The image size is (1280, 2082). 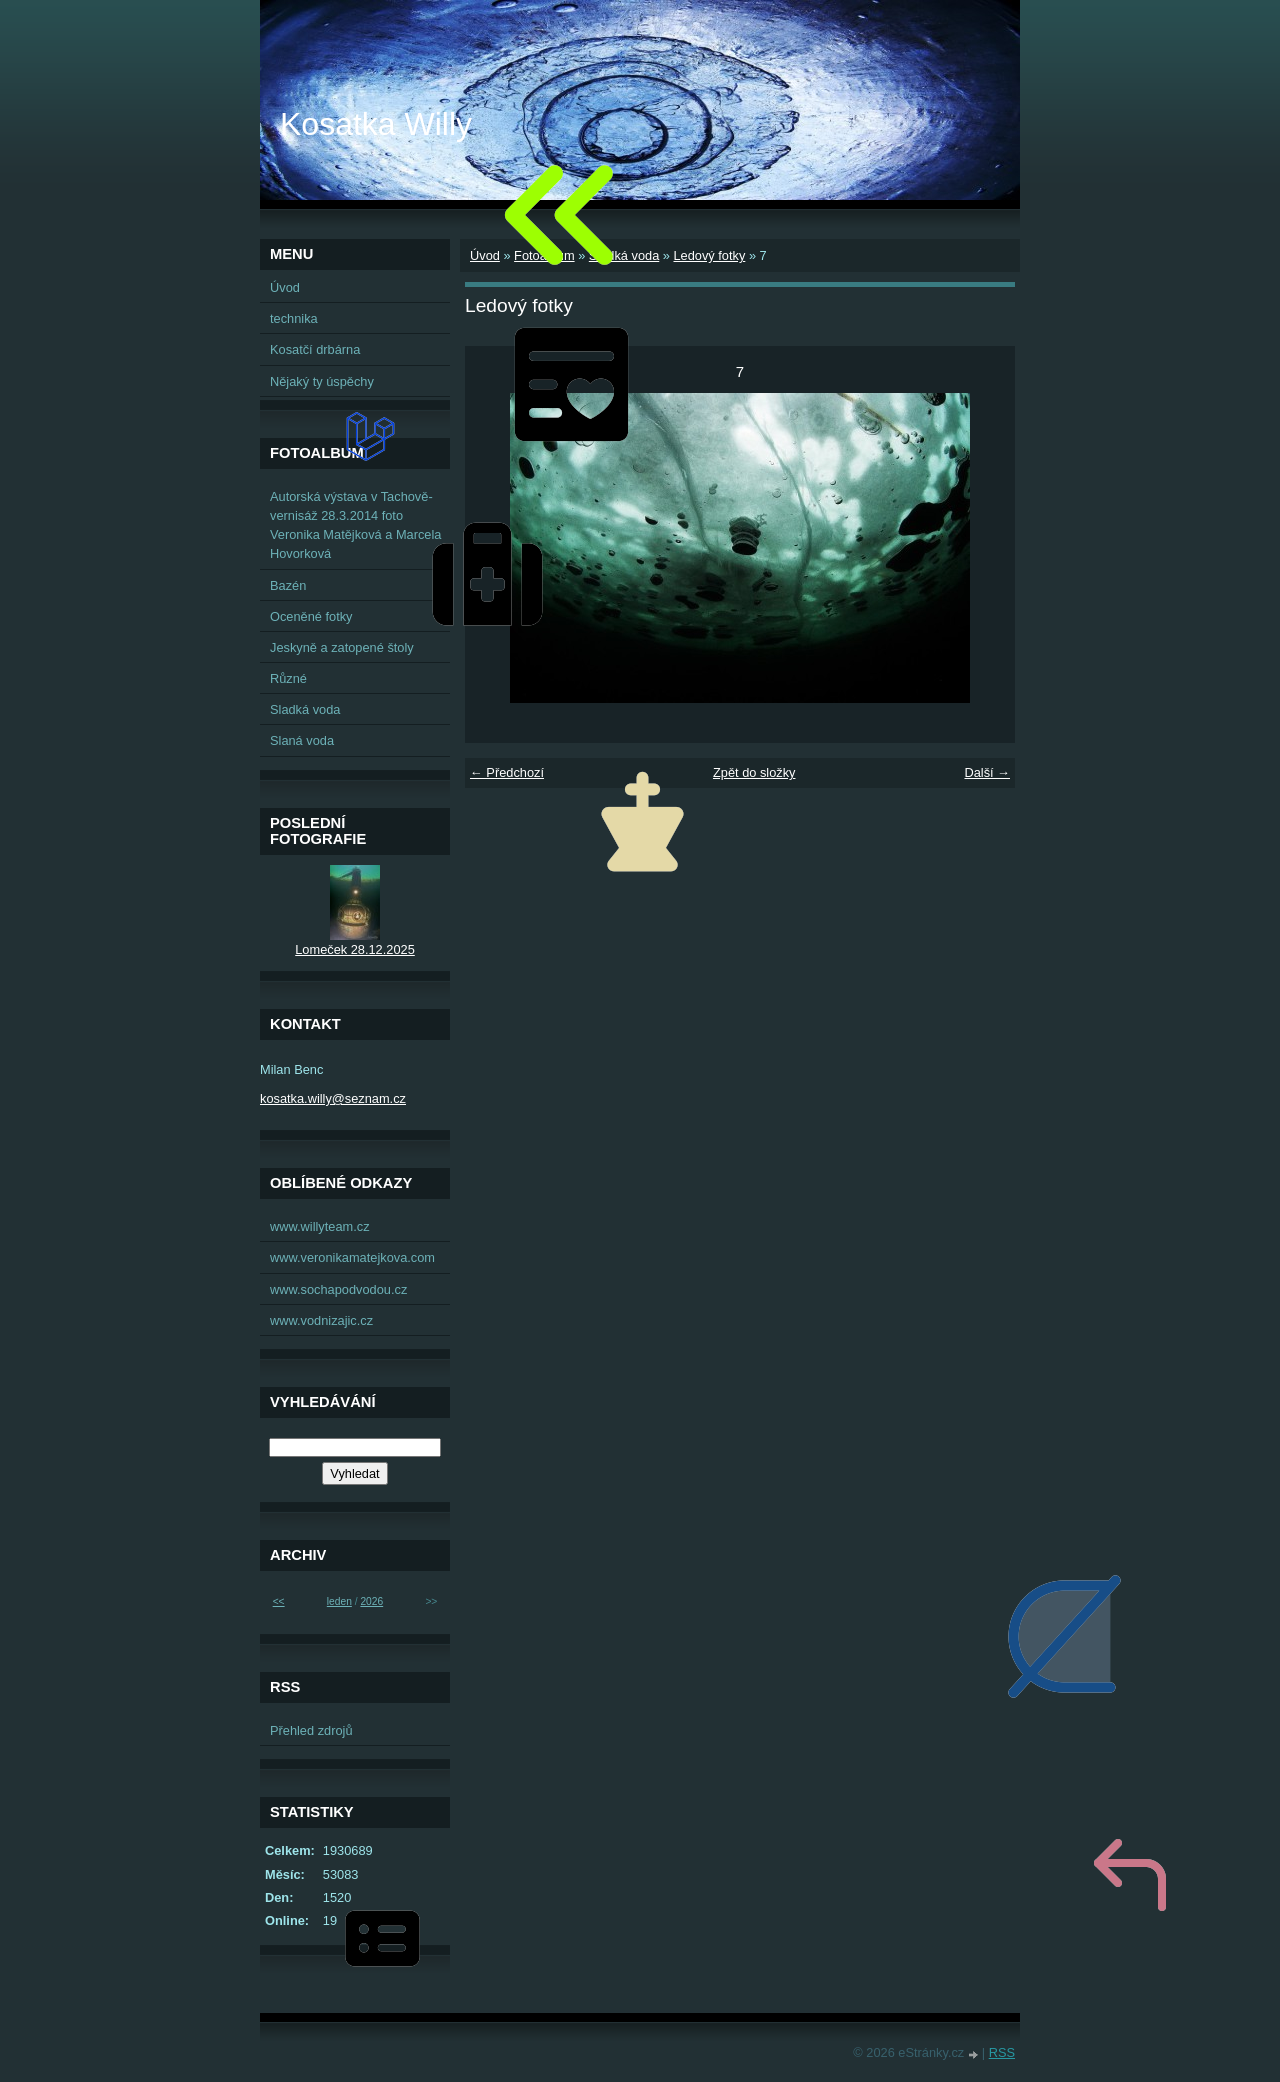 I want to click on access health or medical services, so click(x=487, y=577).